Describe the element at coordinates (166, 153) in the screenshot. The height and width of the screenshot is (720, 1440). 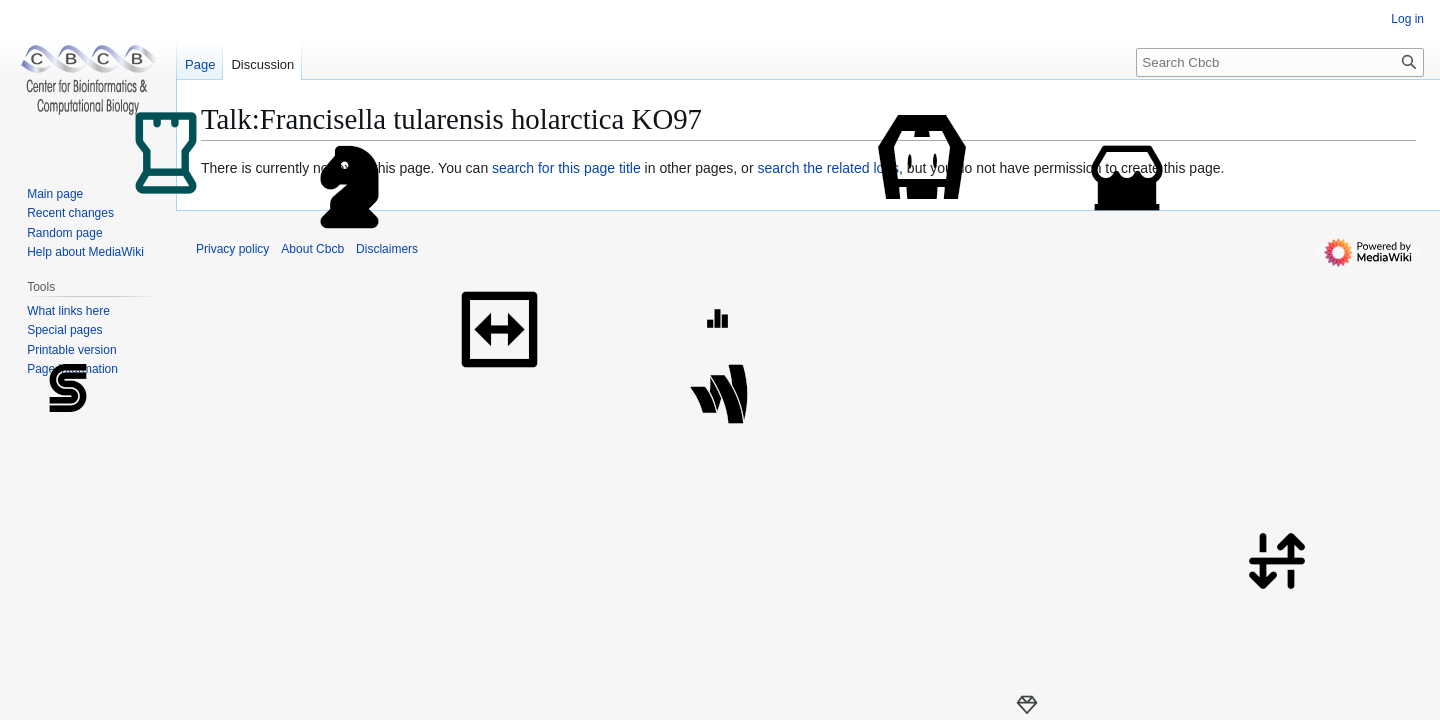
I see `chess game or strategy-related feature` at that location.